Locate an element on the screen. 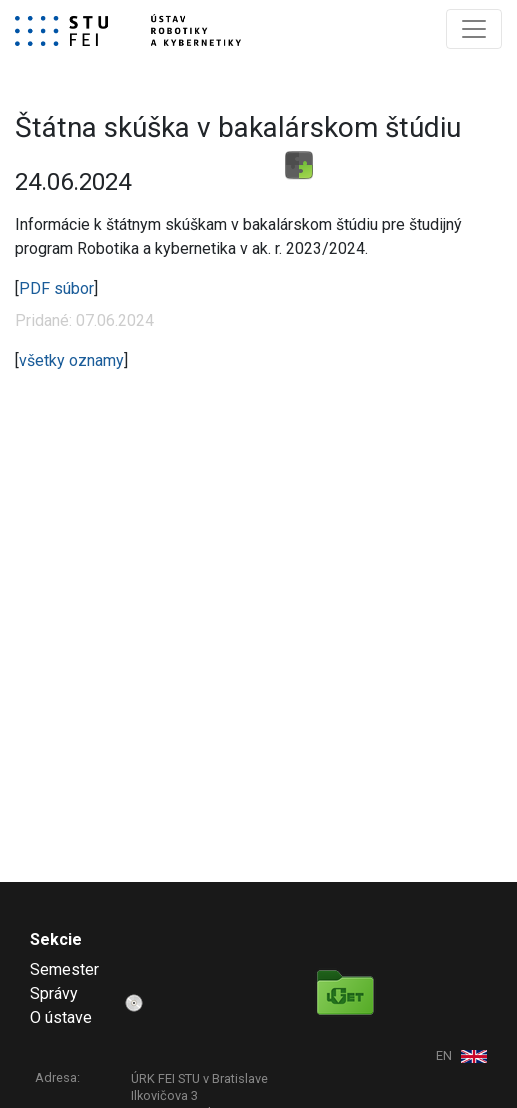 The image size is (517, 1108). unmount or eject a DVD disc is located at coordinates (134, 1003).